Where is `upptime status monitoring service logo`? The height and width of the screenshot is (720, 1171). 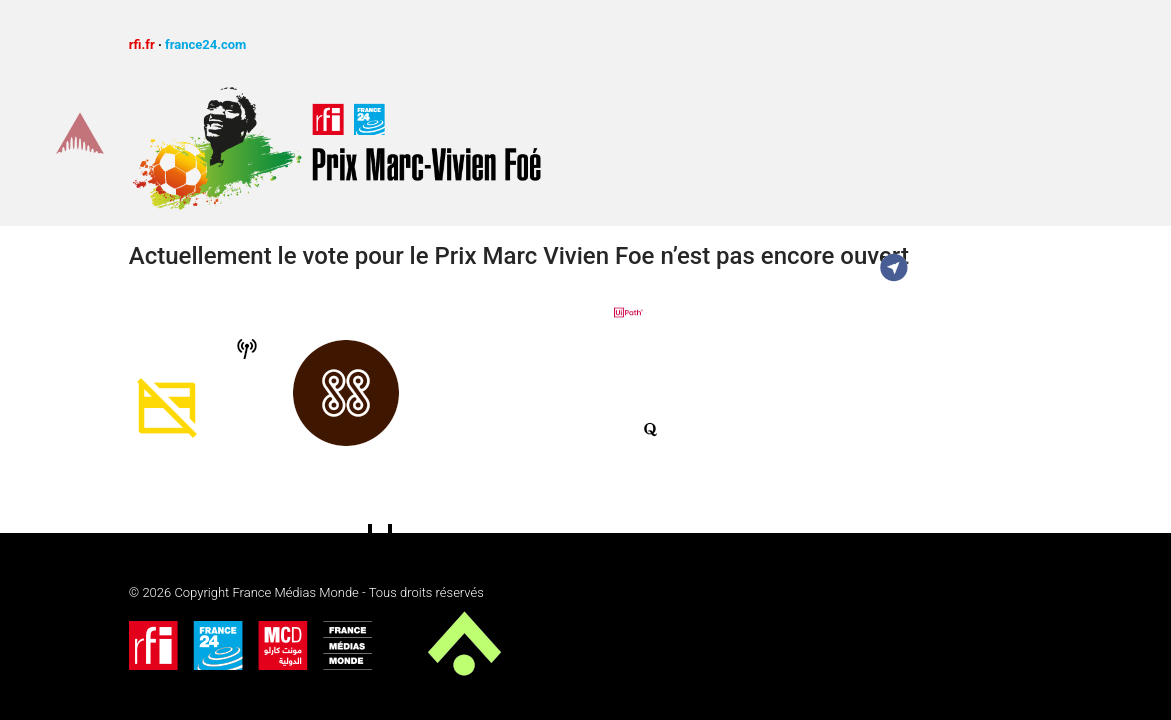
upptime status monitoring service logo is located at coordinates (464, 643).